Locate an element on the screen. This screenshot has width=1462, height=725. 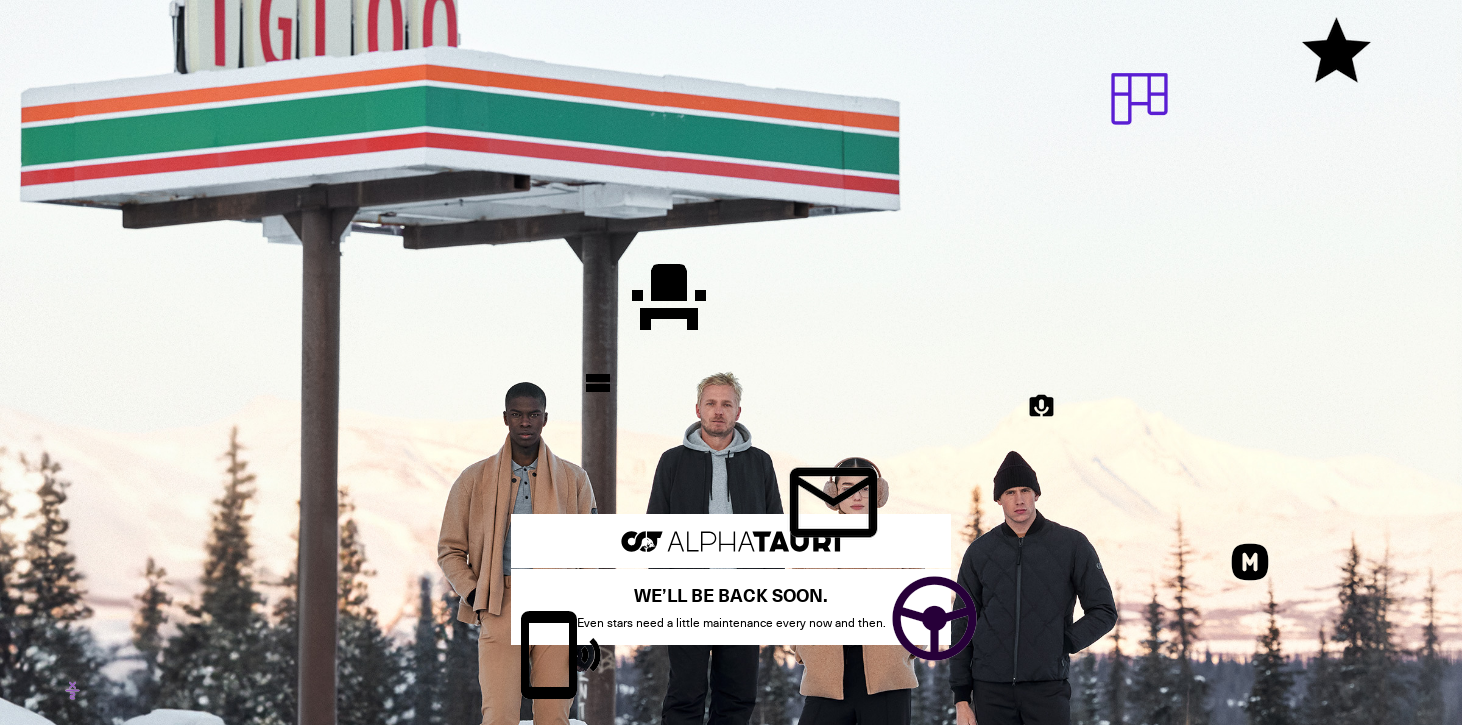
switch to stream or list view is located at coordinates (597, 383).